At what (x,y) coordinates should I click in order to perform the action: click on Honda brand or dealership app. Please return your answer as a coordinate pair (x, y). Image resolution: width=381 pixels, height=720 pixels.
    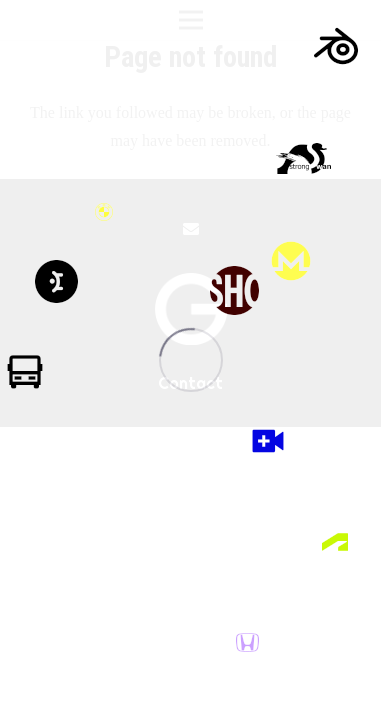
    Looking at the image, I should click on (247, 642).